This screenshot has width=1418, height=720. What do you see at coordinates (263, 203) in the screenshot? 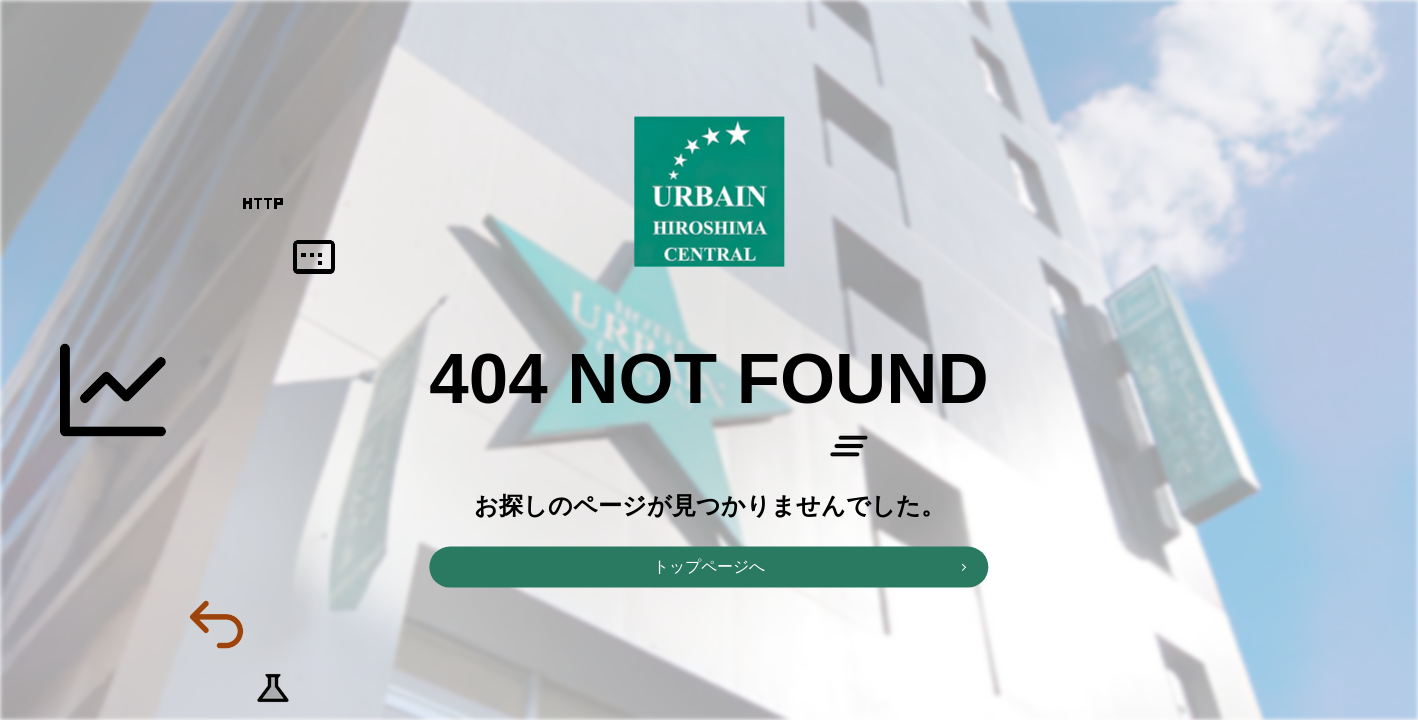
I see `indicates a web link or URL` at bounding box center [263, 203].